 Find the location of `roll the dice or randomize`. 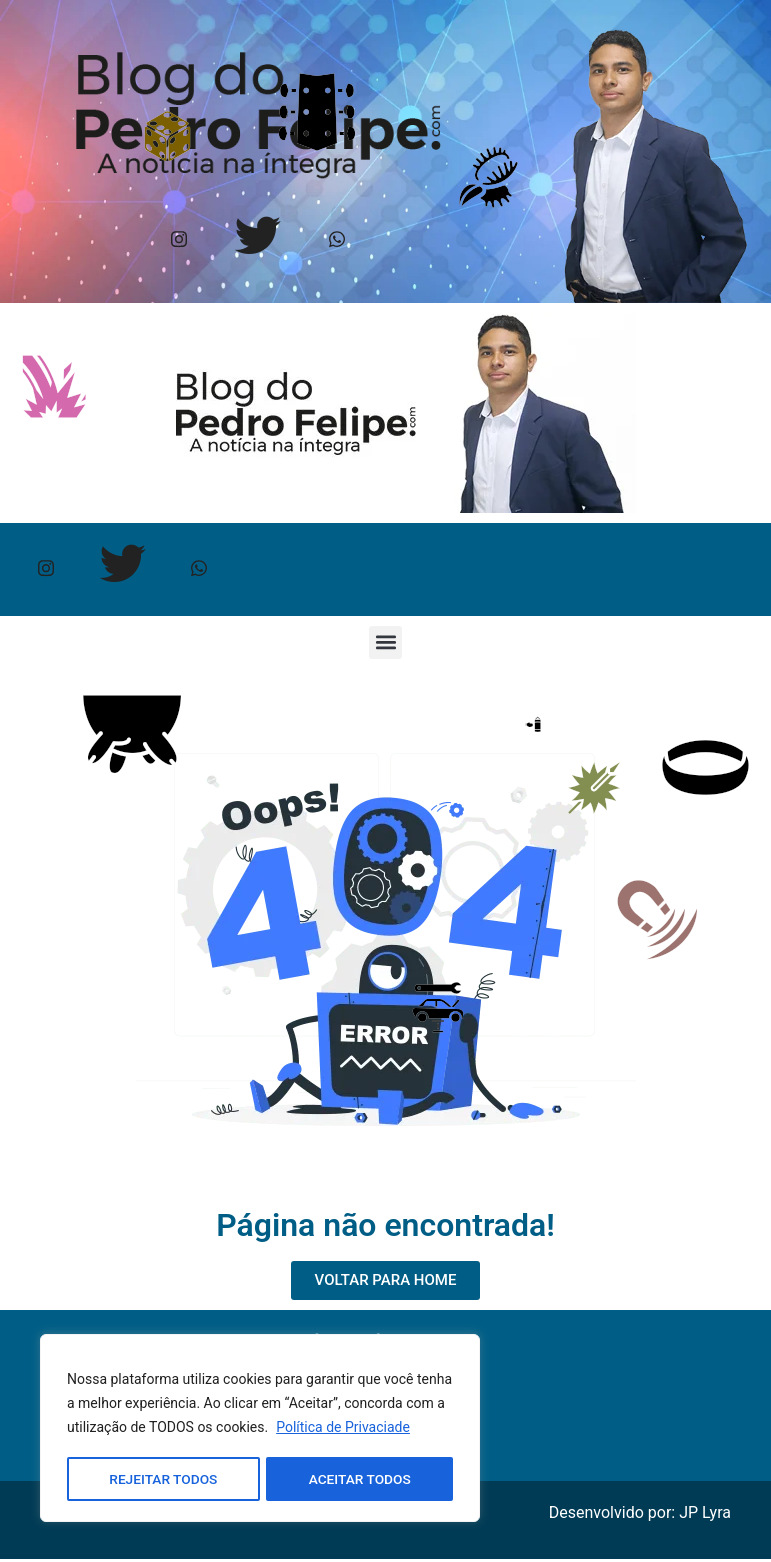

roll the dice or randomize is located at coordinates (167, 136).